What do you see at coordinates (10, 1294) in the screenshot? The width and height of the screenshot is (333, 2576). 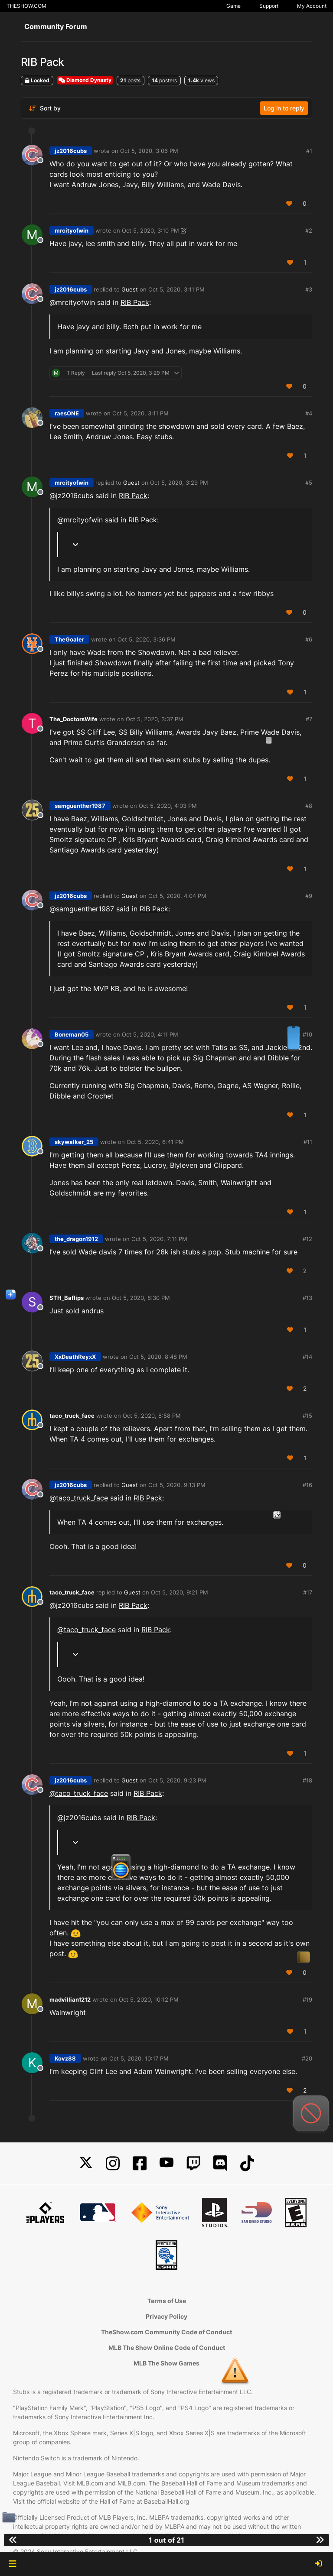 I see `adjust night shift or display color temperature settings` at bounding box center [10, 1294].